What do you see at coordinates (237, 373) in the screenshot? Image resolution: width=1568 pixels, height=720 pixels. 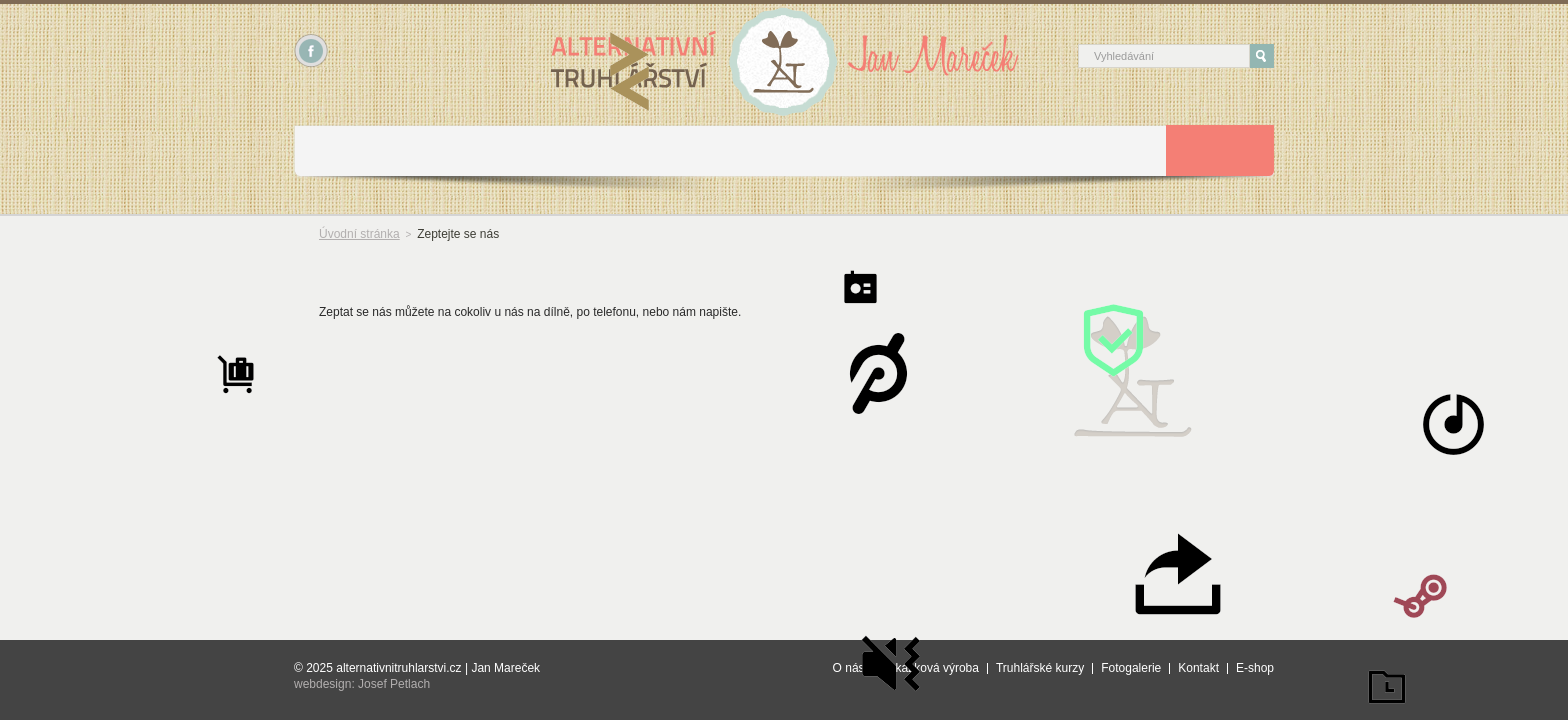 I see `access luggage or baggage services` at bounding box center [237, 373].